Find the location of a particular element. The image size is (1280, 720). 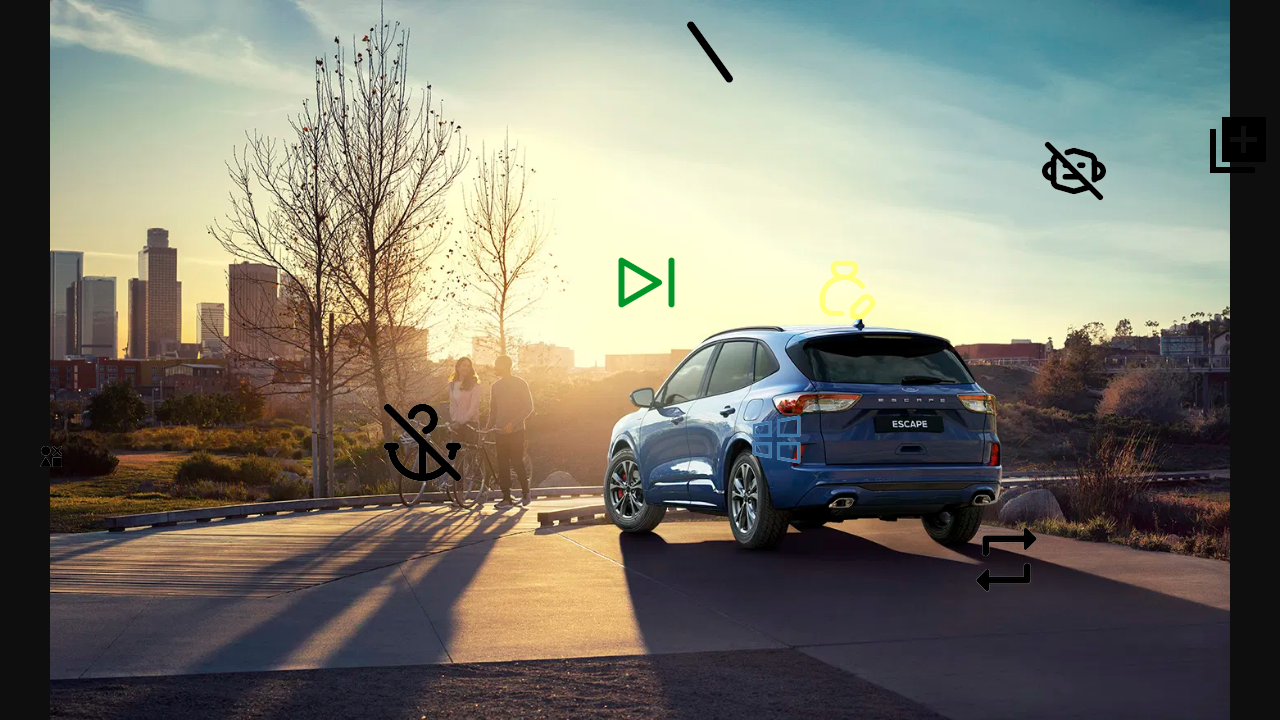

face mask not required is located at coordinates (1074, 171).